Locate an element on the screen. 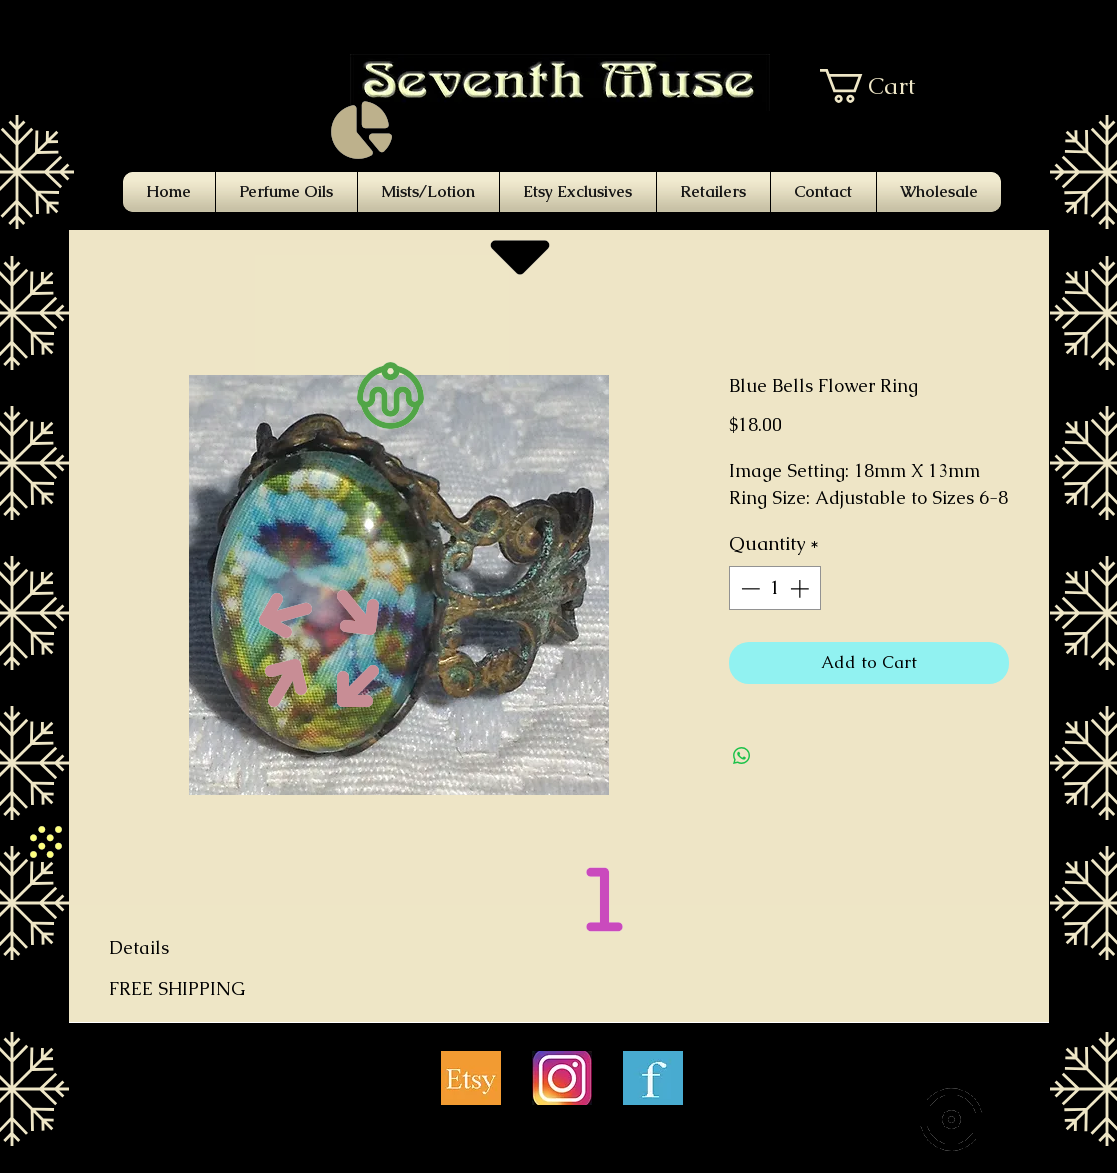 The width and height of the screenshot is (1117, 1173). view analytics or statistics breakdown is located at coordinates (360, 130).